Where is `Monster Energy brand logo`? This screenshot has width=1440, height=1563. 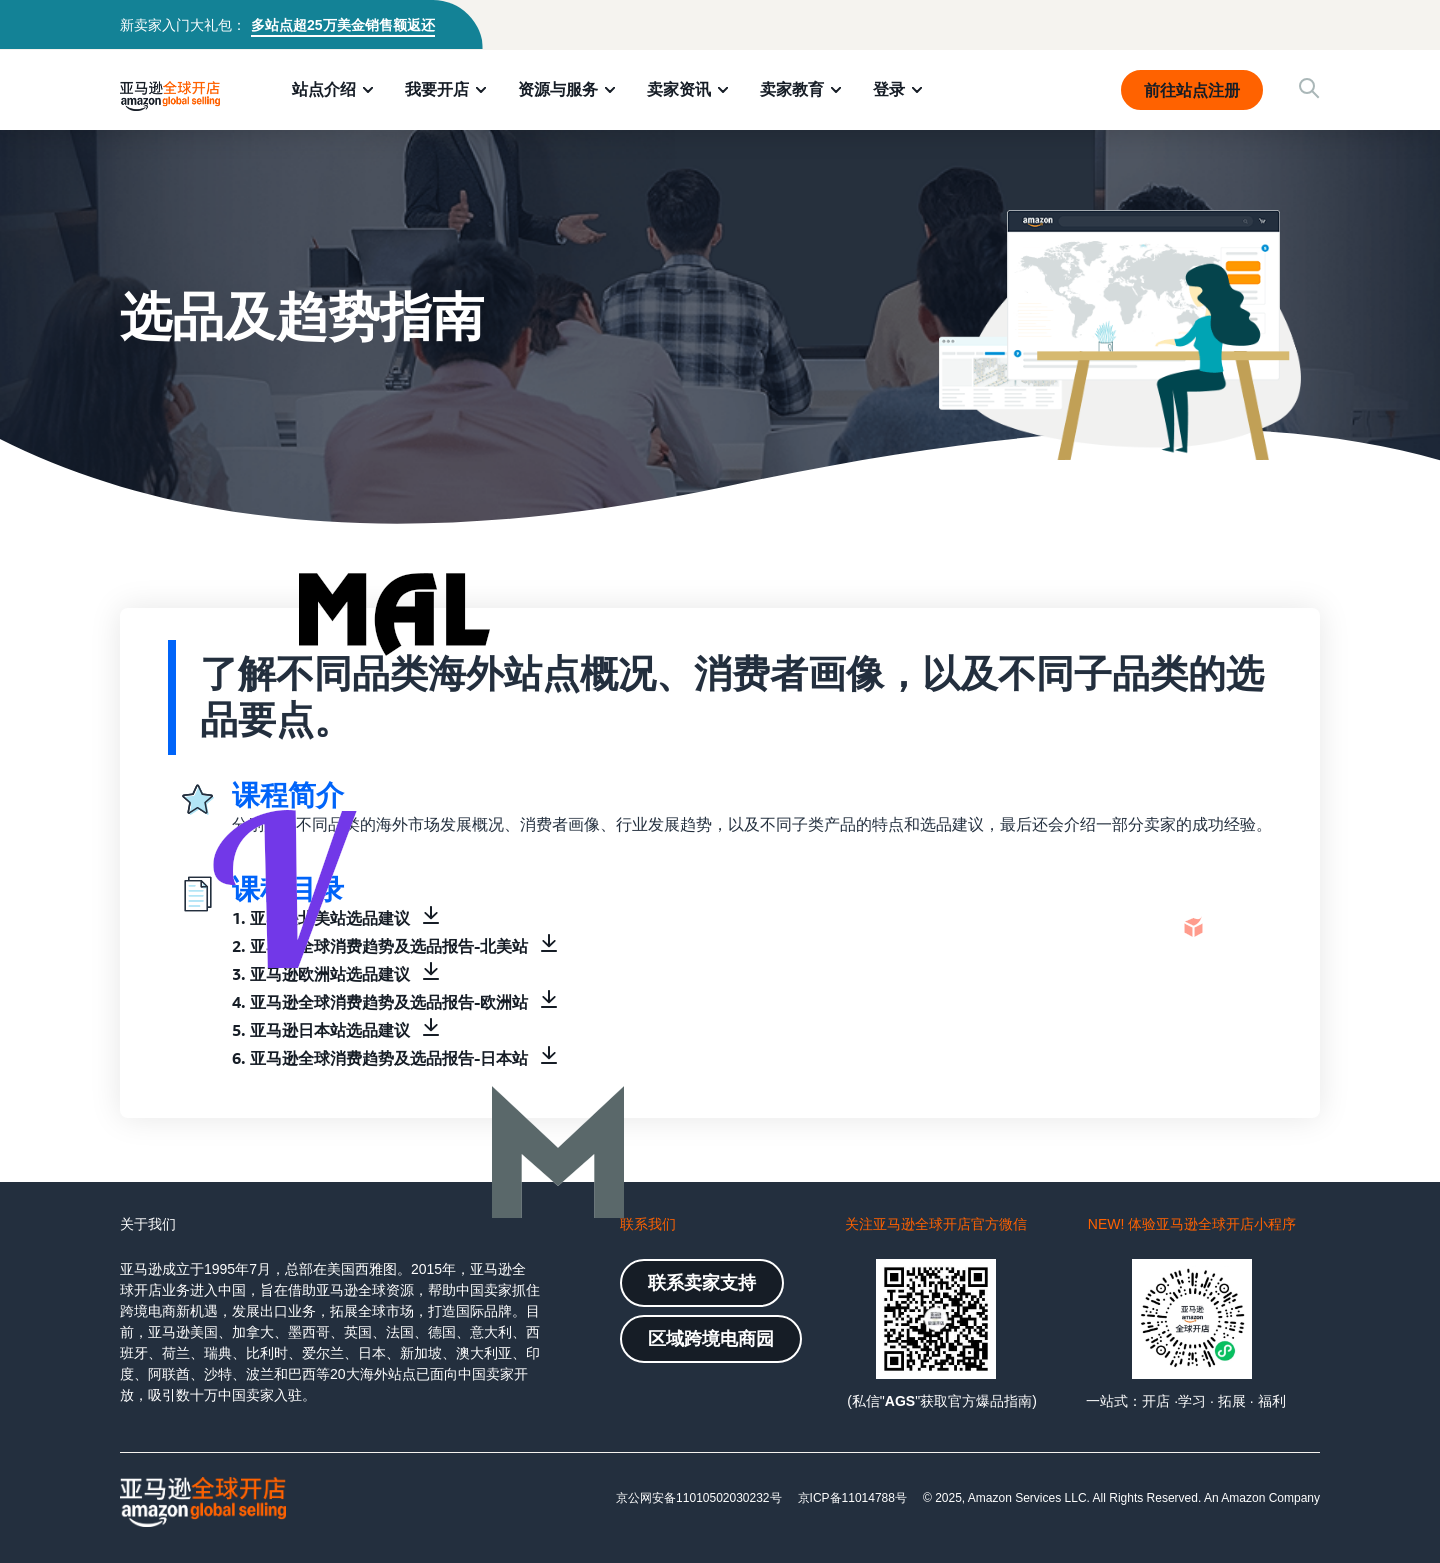
Monster Energy brand logo is located at coordinates (558, 1152).